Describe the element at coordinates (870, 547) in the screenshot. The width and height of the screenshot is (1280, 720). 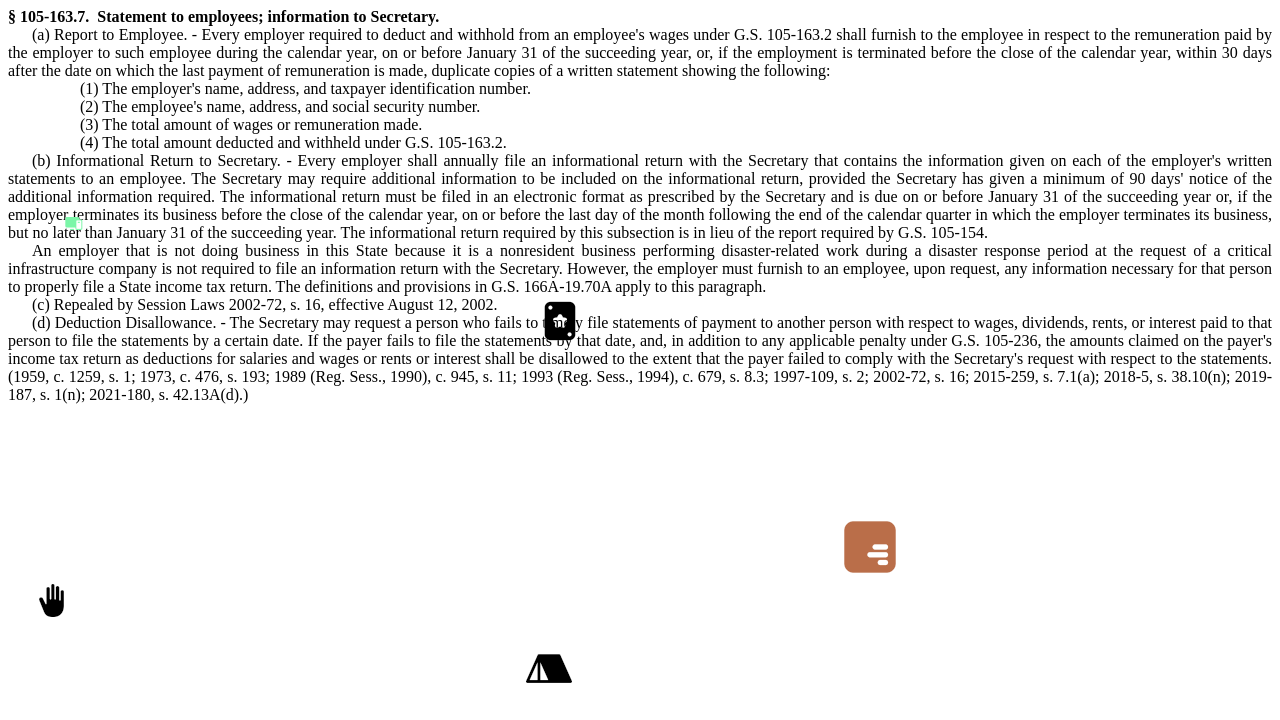
I see `align content to bottom-right of container` at that location.